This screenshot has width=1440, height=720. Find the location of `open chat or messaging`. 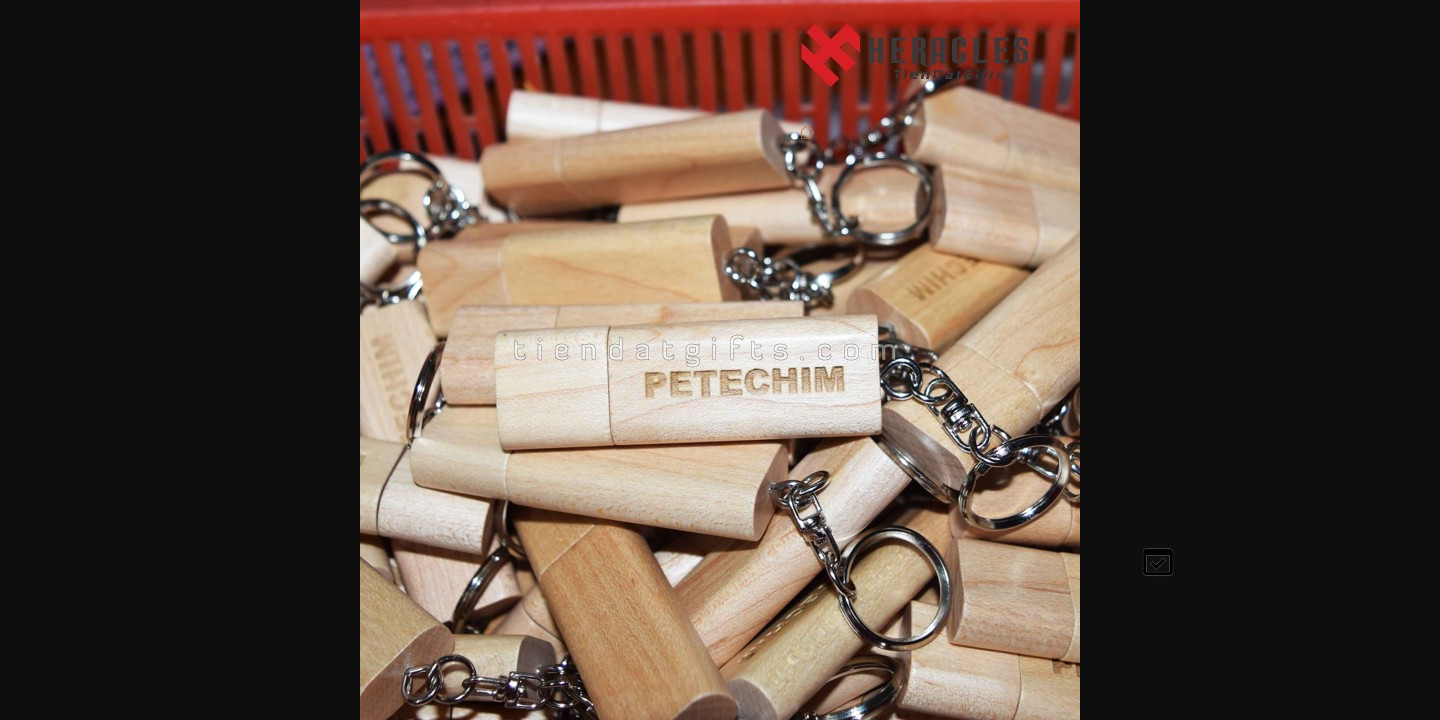

open chat or messaging is located at coordinates (807, 133).